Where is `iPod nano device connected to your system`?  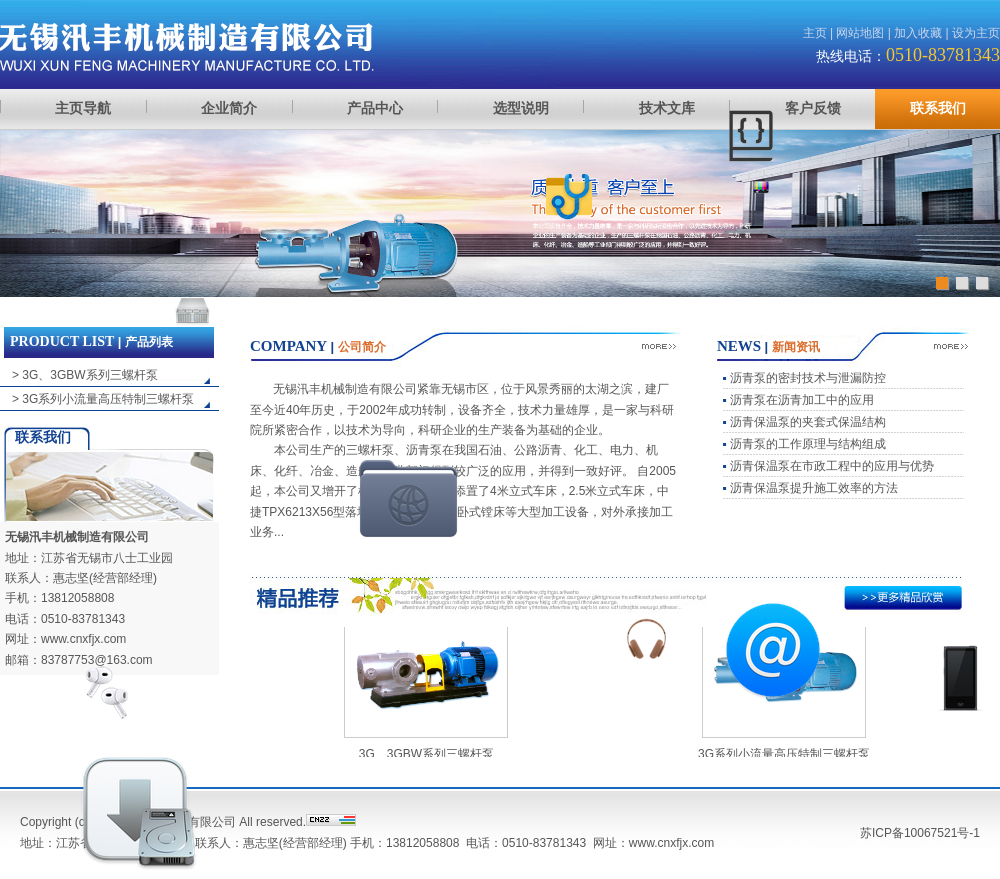
iPod nano device connected to your system is located at coordinates (960, 678).